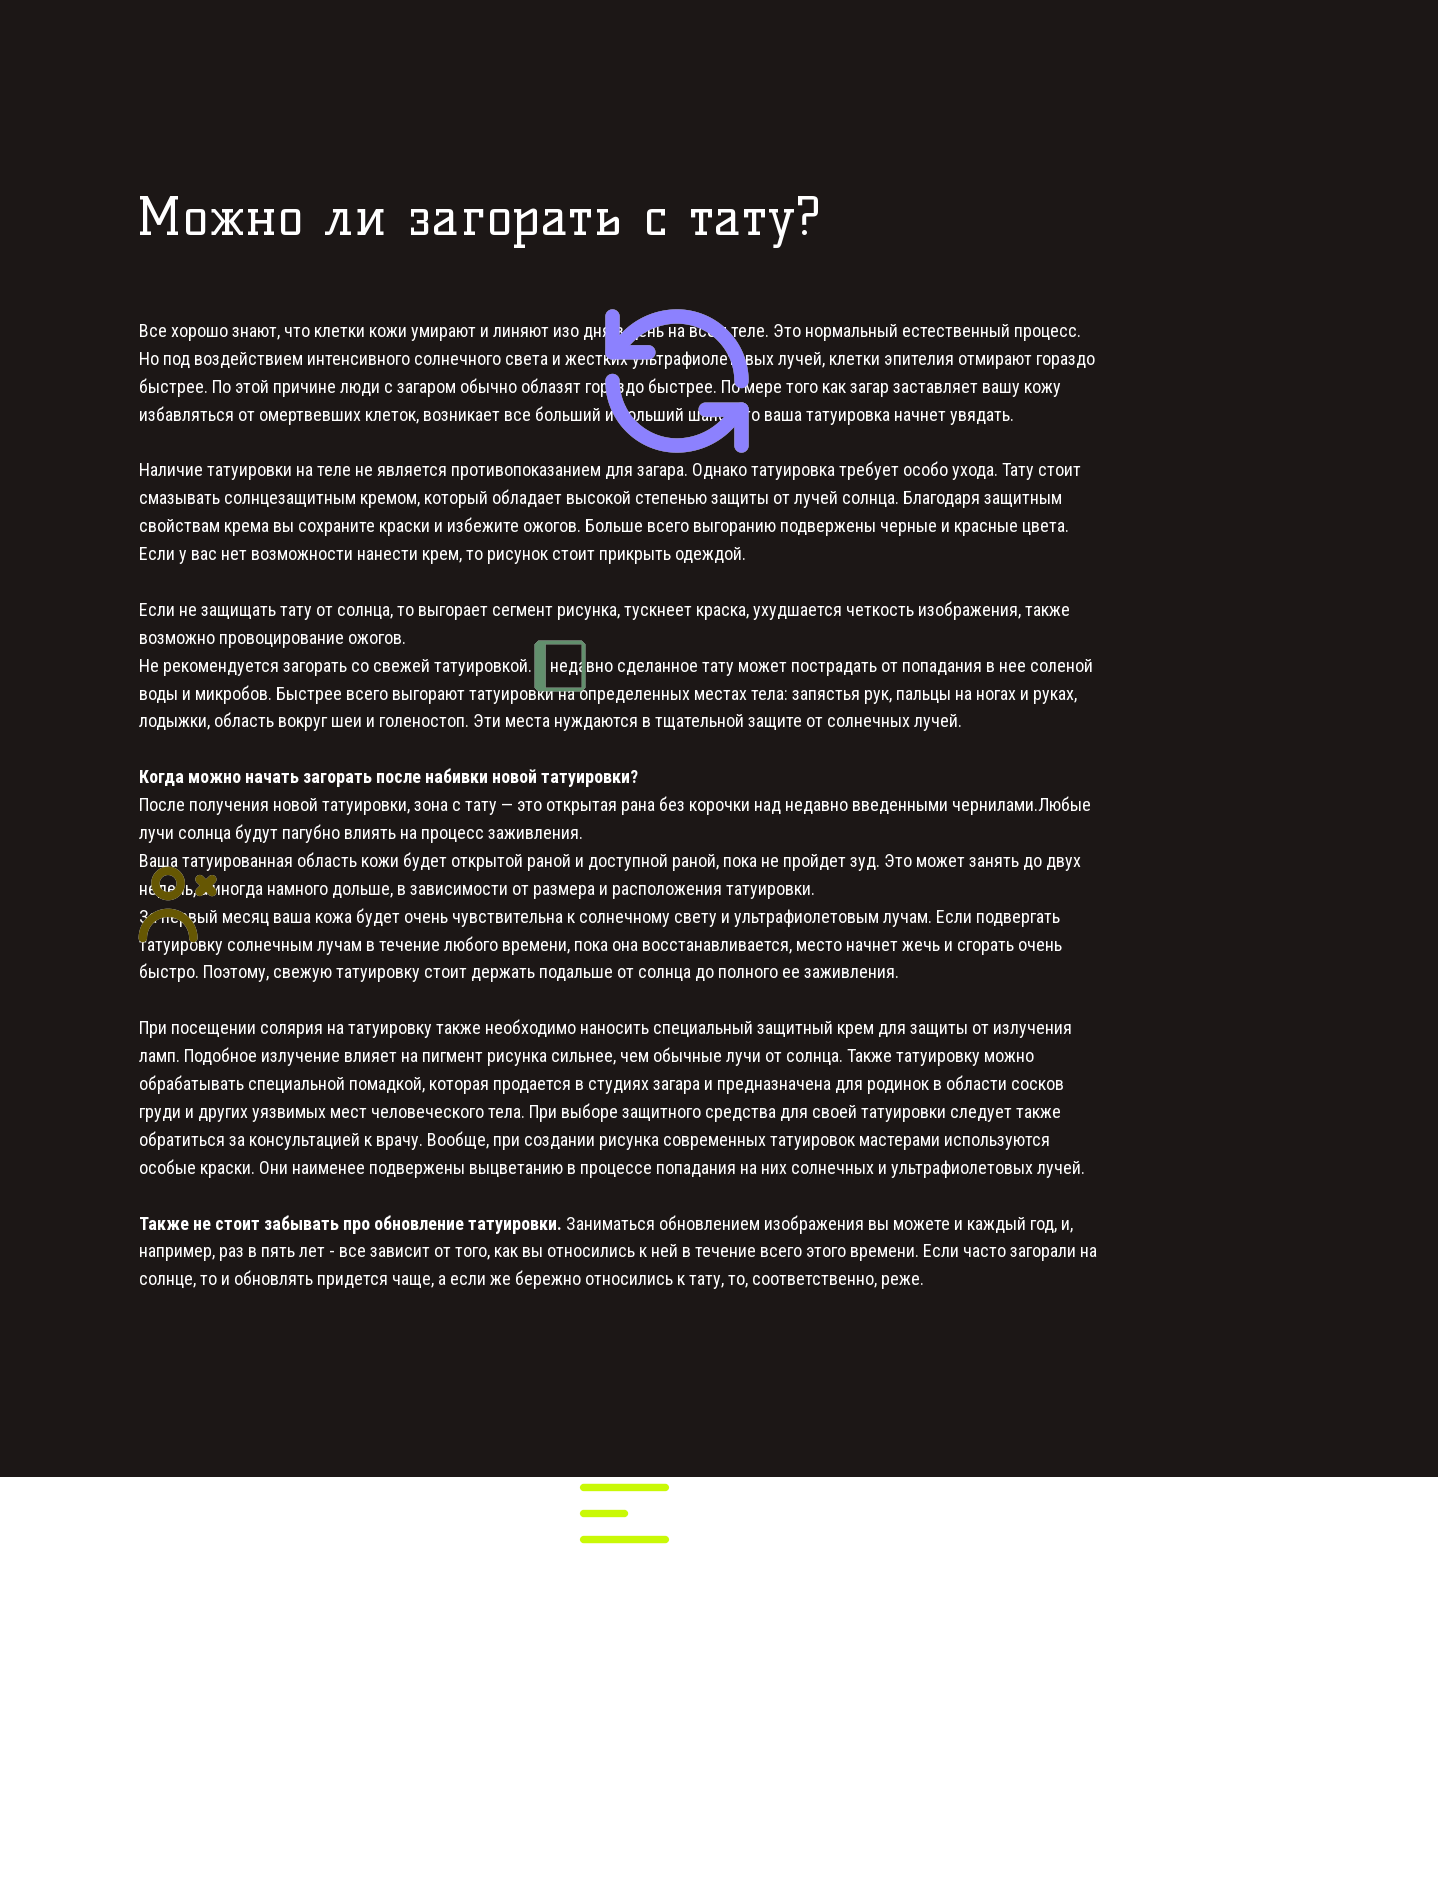 This screenshot has height=1886, width=1438. What do you see at coordinates (624, 1513) in the screenshot?
I see `open navigation menu` at bounding box center [624, 1513].